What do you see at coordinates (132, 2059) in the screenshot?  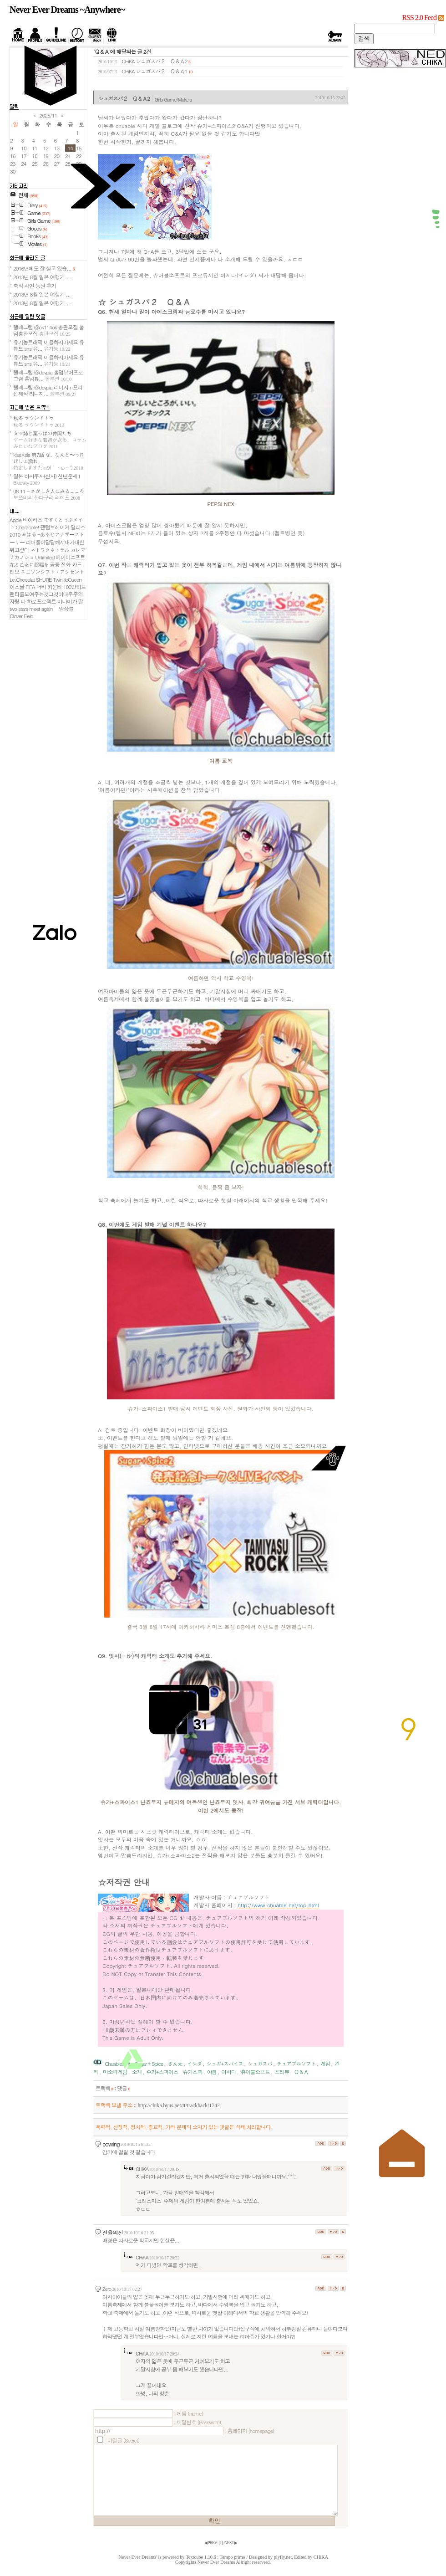 I see `open google drive` at bounding box center [132, 2059].